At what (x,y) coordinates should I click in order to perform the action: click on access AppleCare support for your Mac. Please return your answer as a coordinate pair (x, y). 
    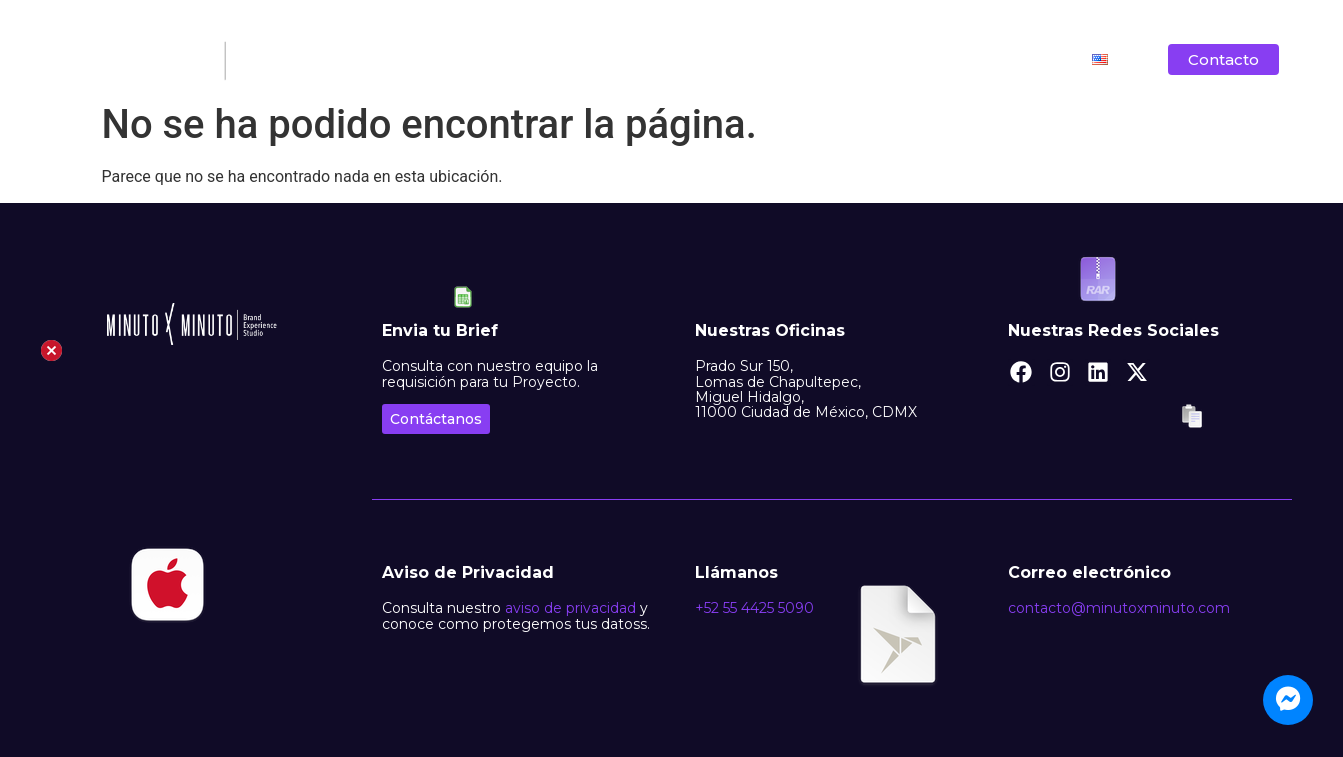
    Looking at the image, I should click on (167, 584).